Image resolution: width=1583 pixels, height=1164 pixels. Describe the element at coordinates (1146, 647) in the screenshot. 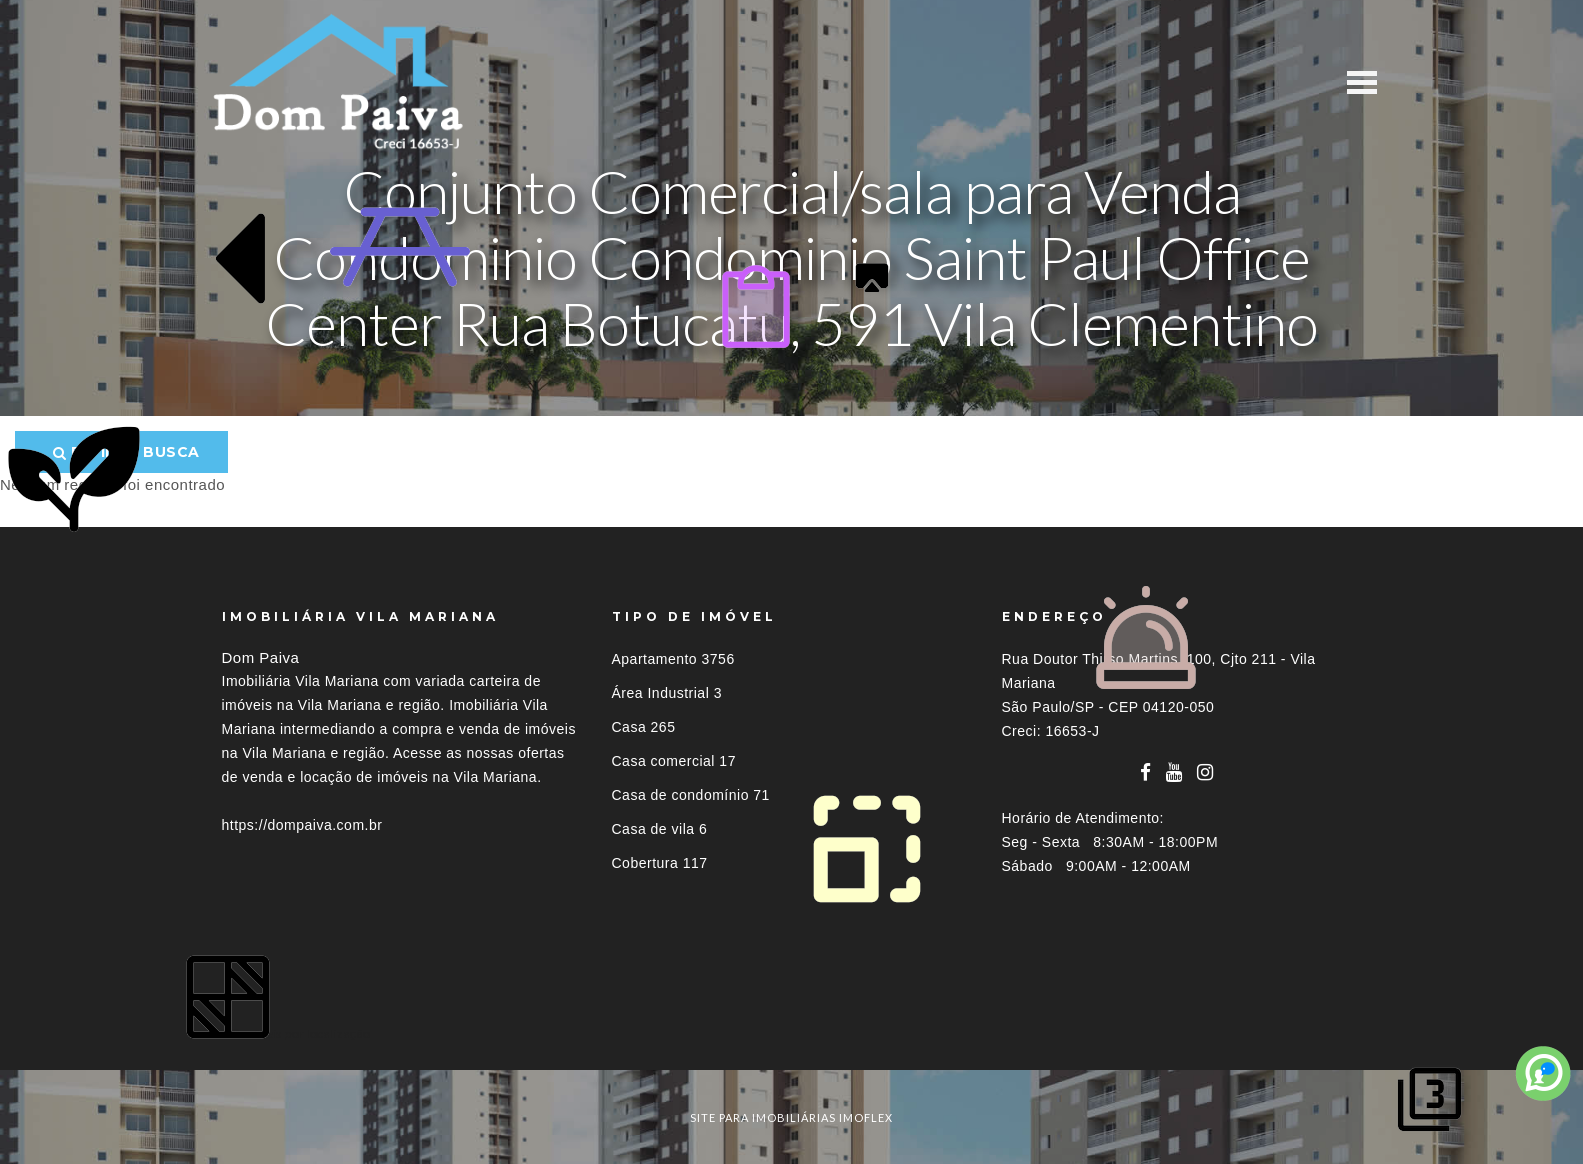

I see `indicates an active alert or emergency notification` at that location.